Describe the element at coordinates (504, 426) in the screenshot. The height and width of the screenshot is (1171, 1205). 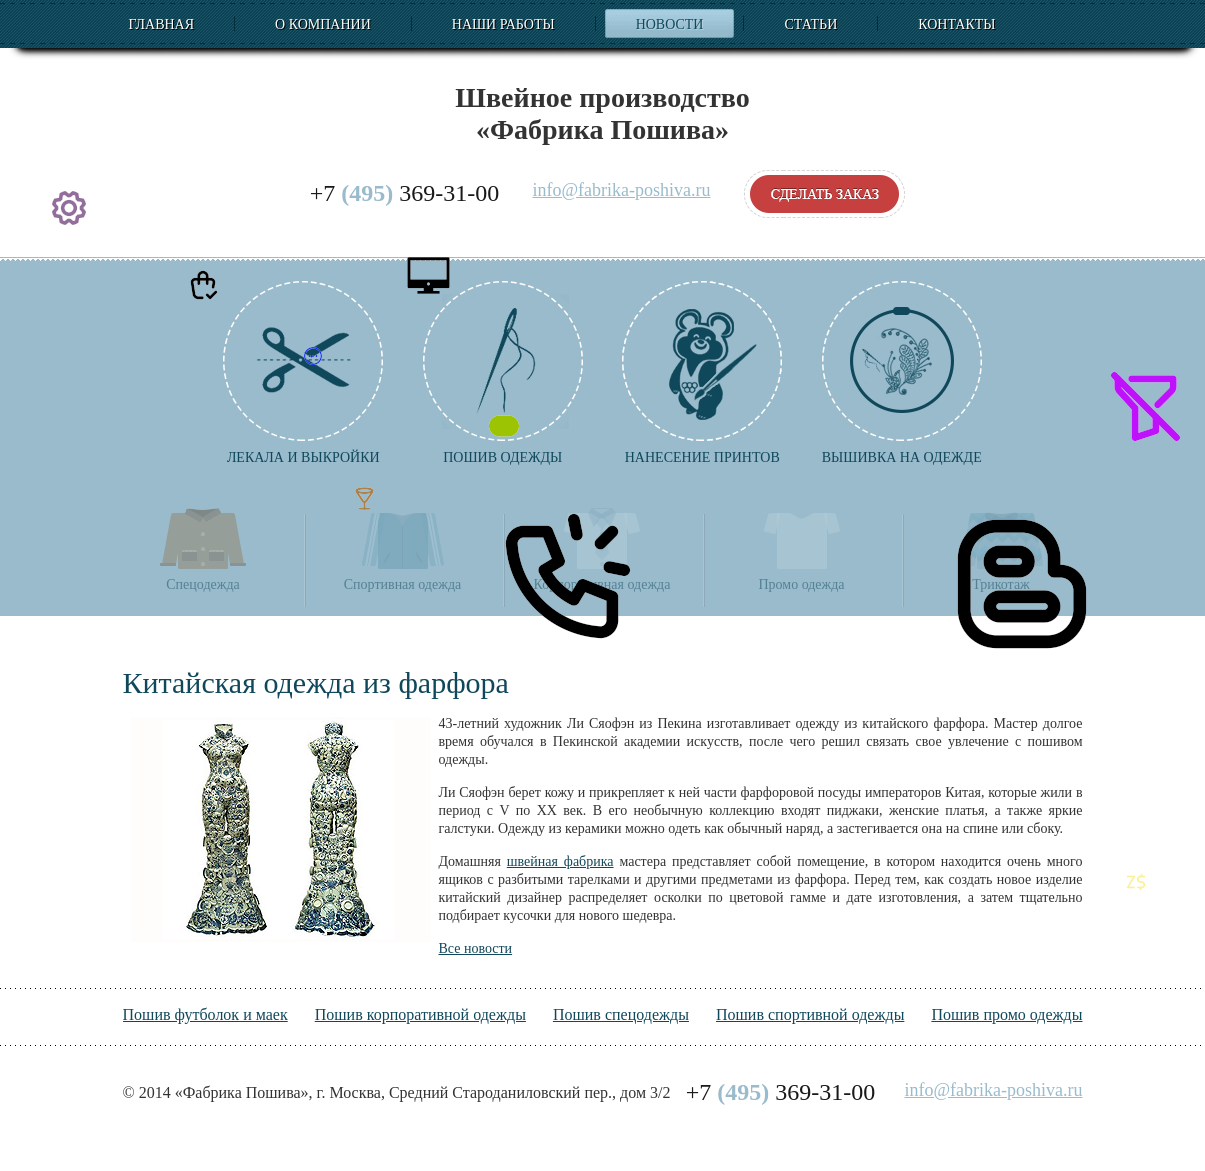
I see `access medication or pharmacy features` at that location.